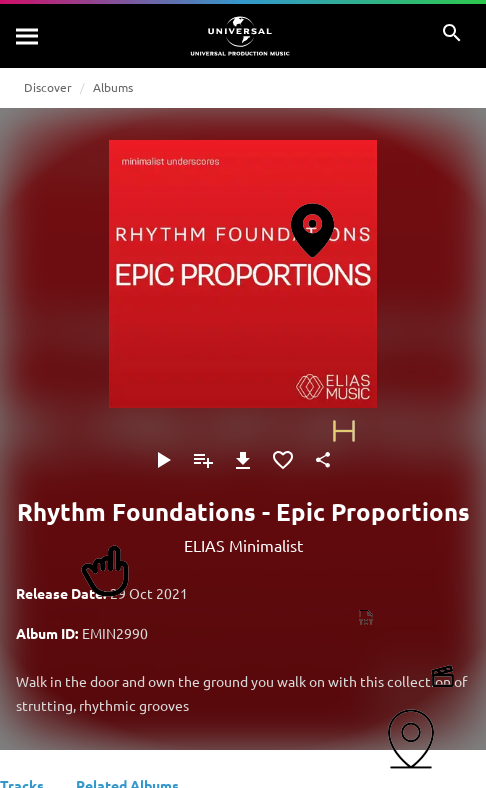  Describe the element at coordinates (443, 677) in the screenshot. I see `access video or movie content` at that location.